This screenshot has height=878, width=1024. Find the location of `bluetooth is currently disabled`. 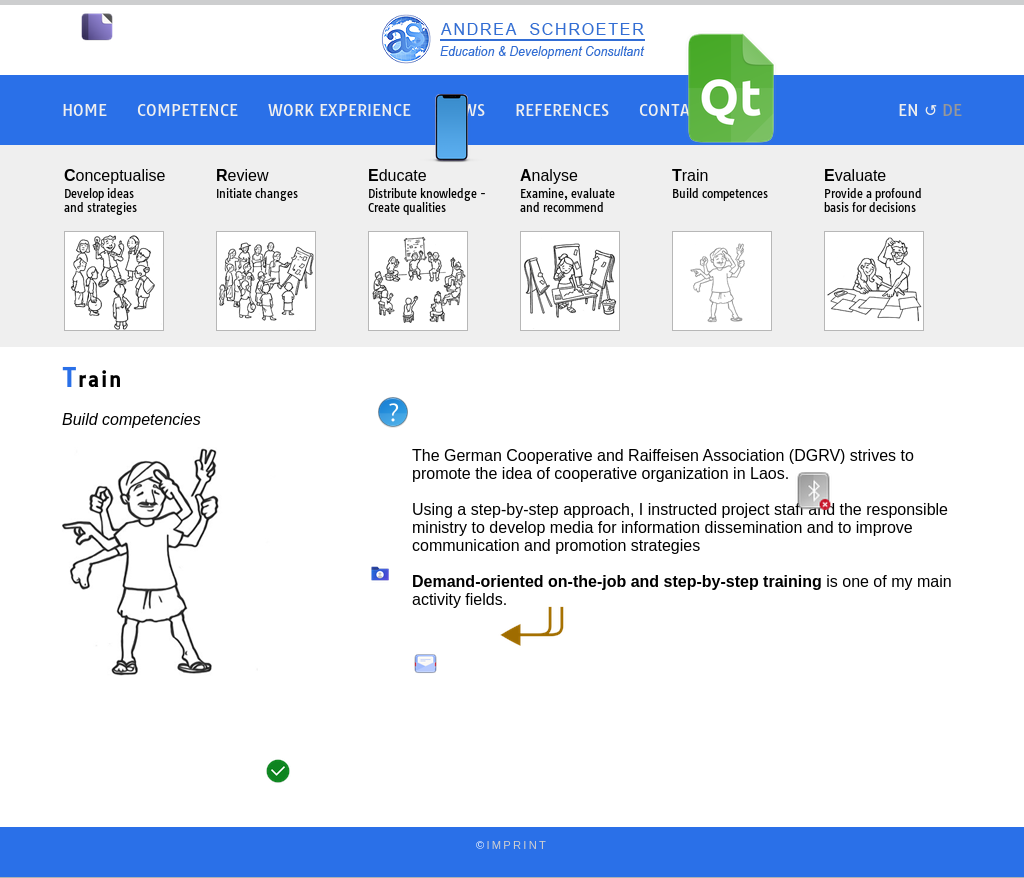

bluetooth is currently disabled is located at coordinates (813, 490).